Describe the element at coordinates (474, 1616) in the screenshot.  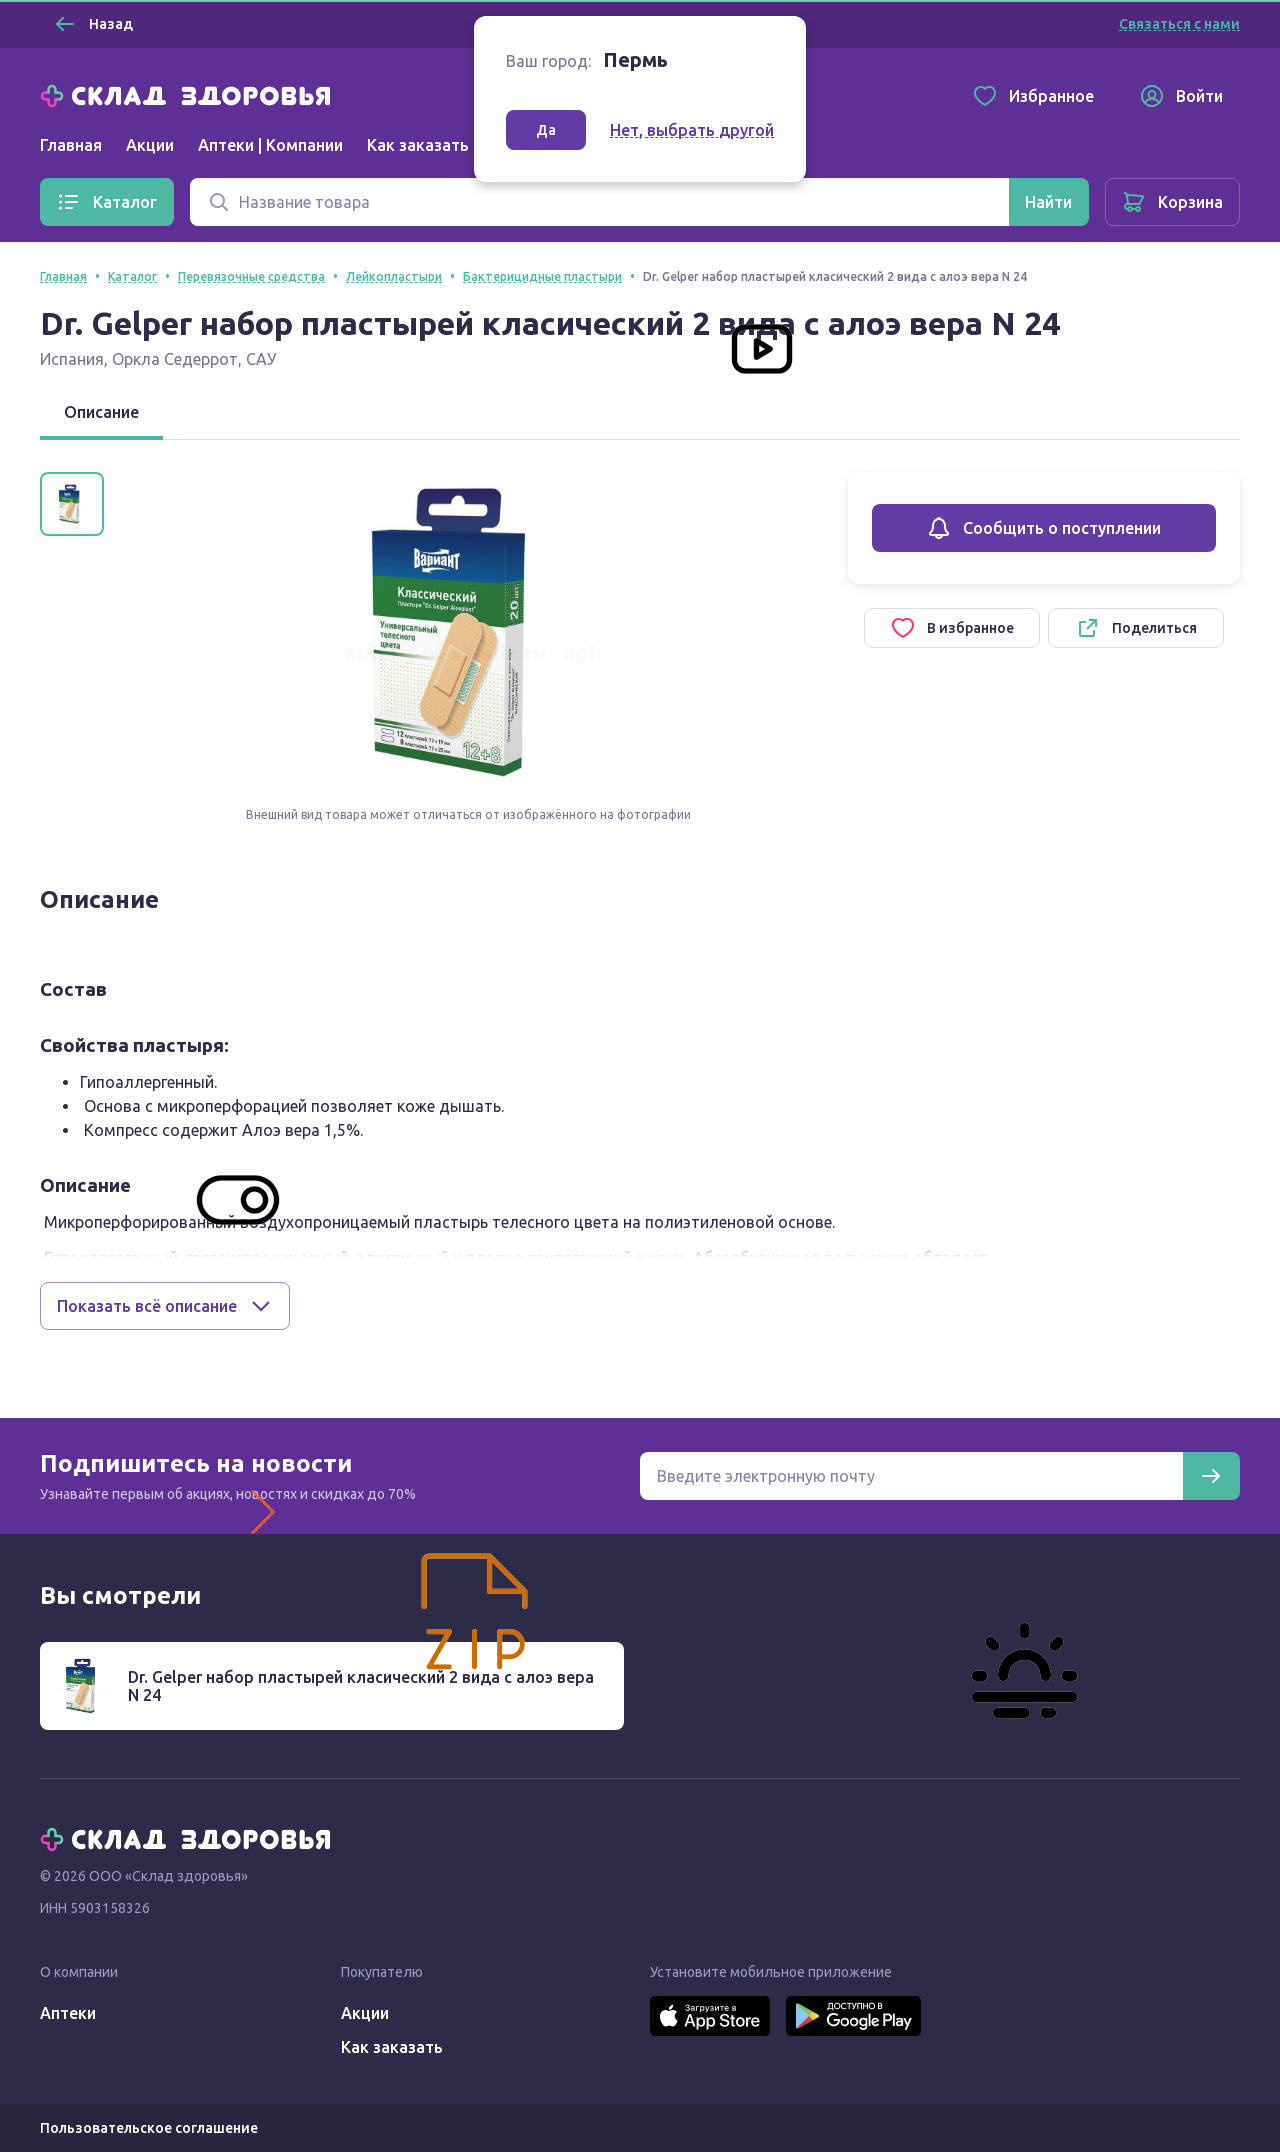
I see `compress or archive files into a zip folder` at that location.